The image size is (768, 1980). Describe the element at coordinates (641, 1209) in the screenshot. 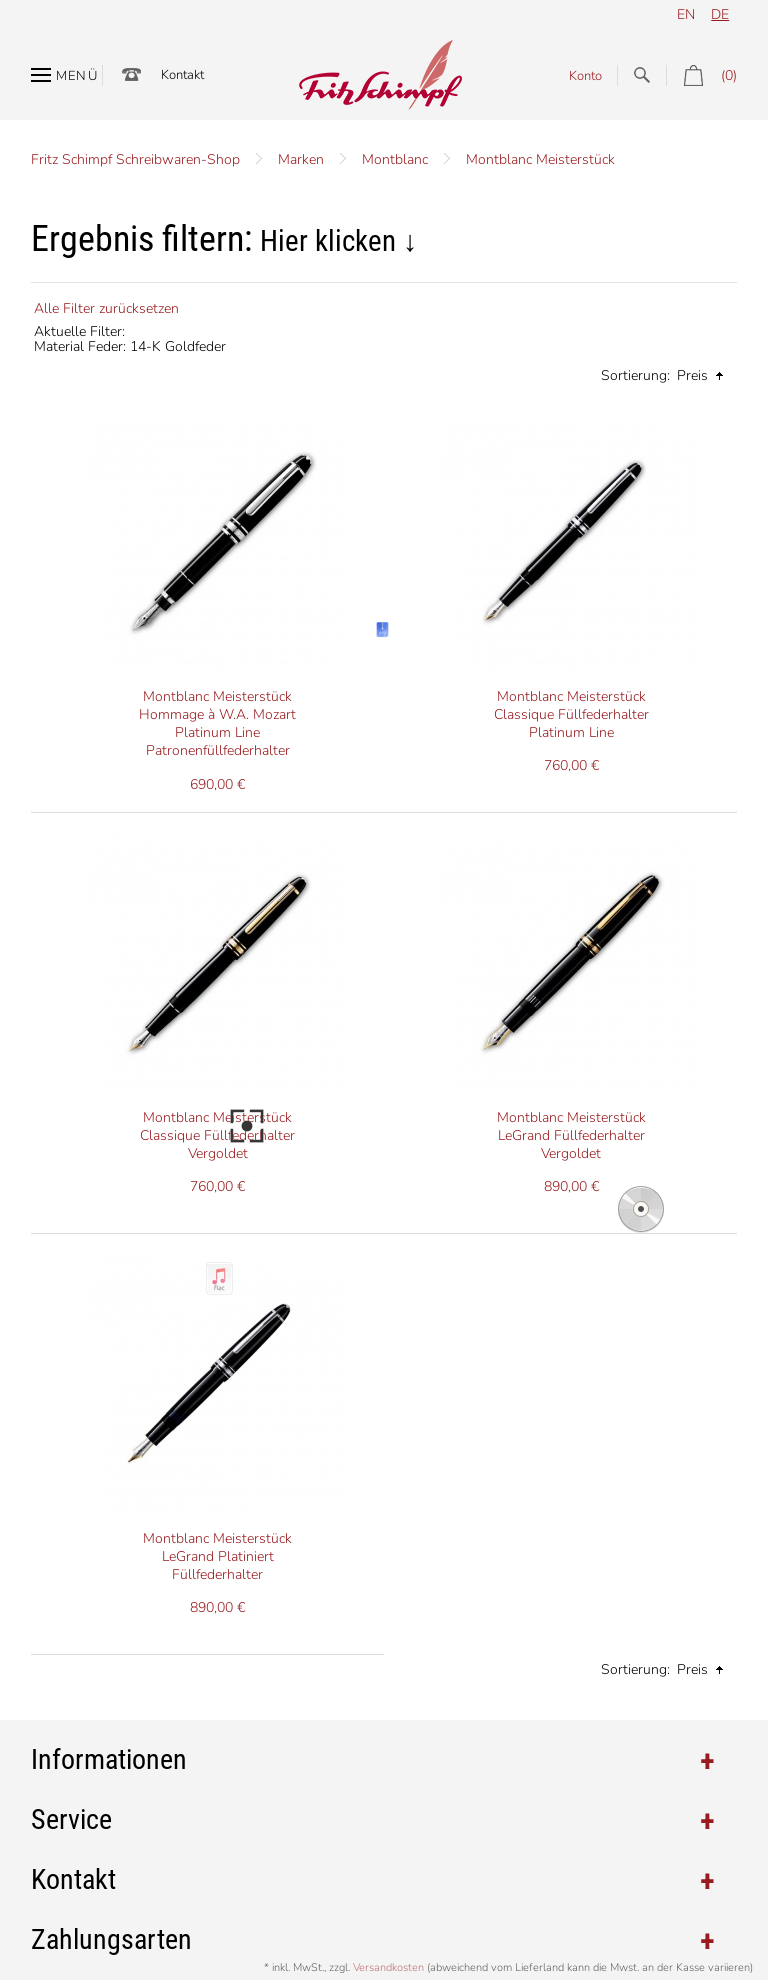

I see `audio CD detected in disc drive` at that location.